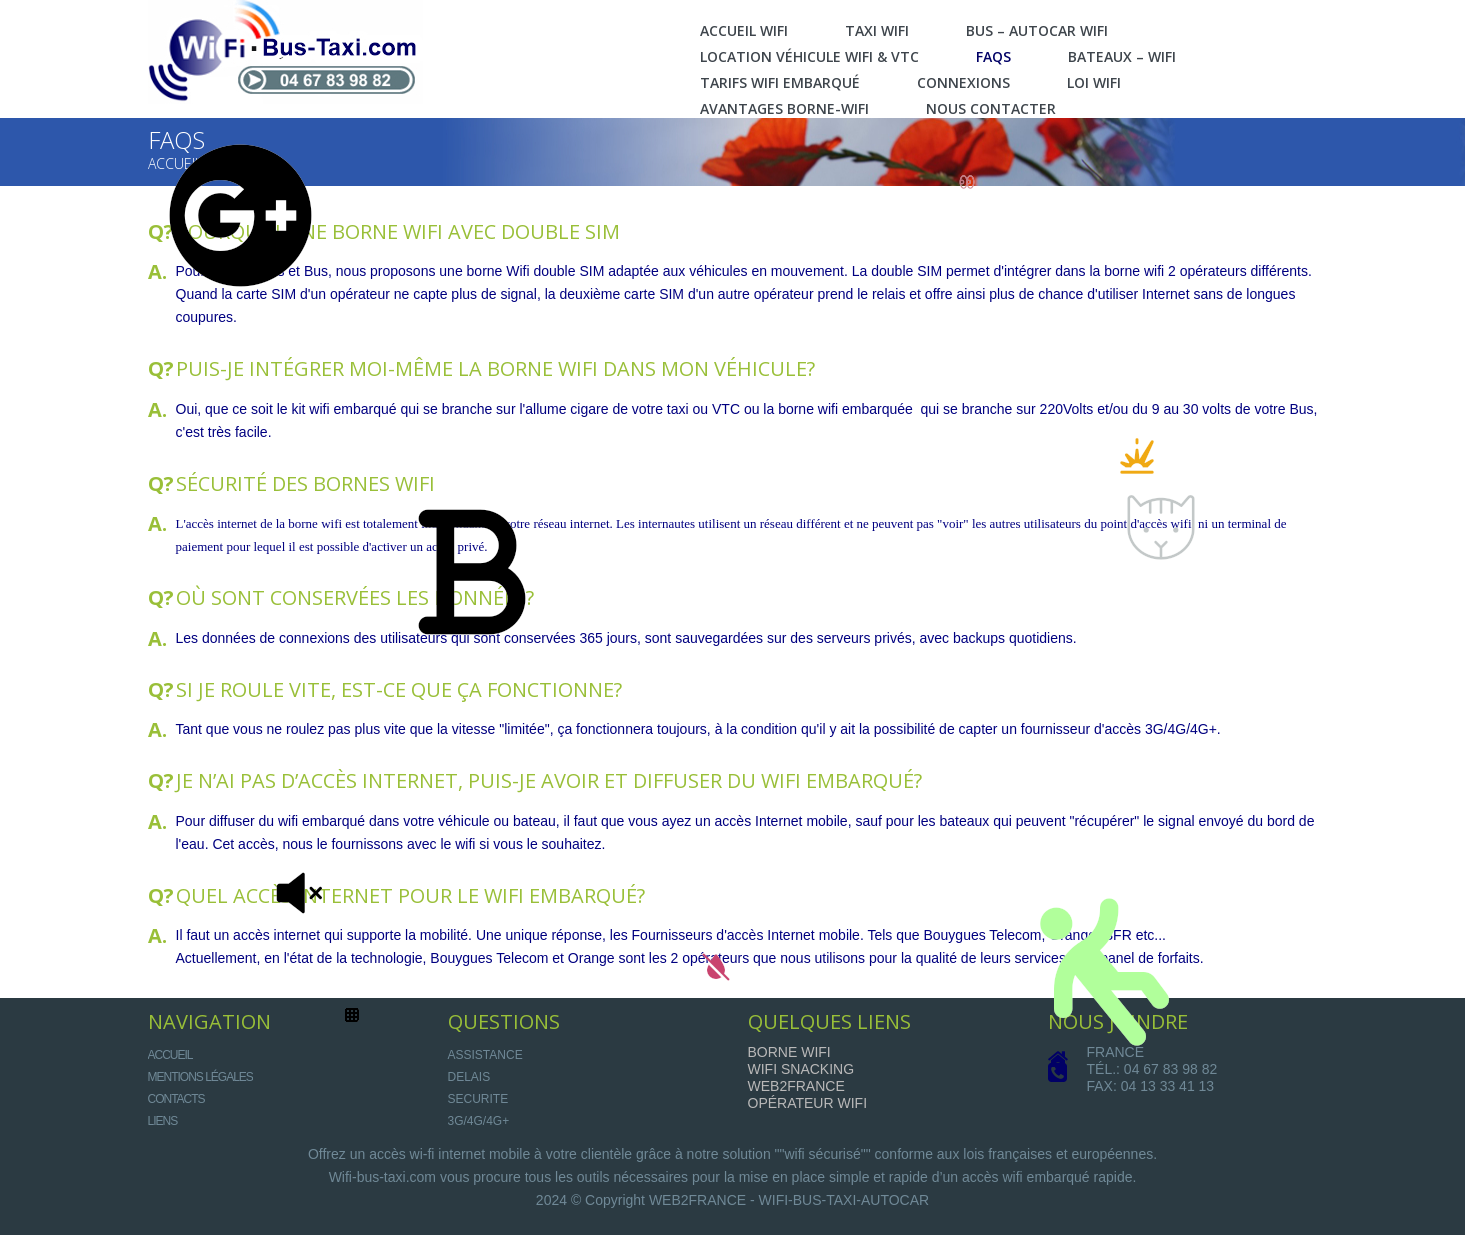 Image resolution: width=1465 pixels, height=1235 pixels. Describe the element at coordinates (1161, 526) in the screenshot. I see `view pet or animal-related content` at that location.